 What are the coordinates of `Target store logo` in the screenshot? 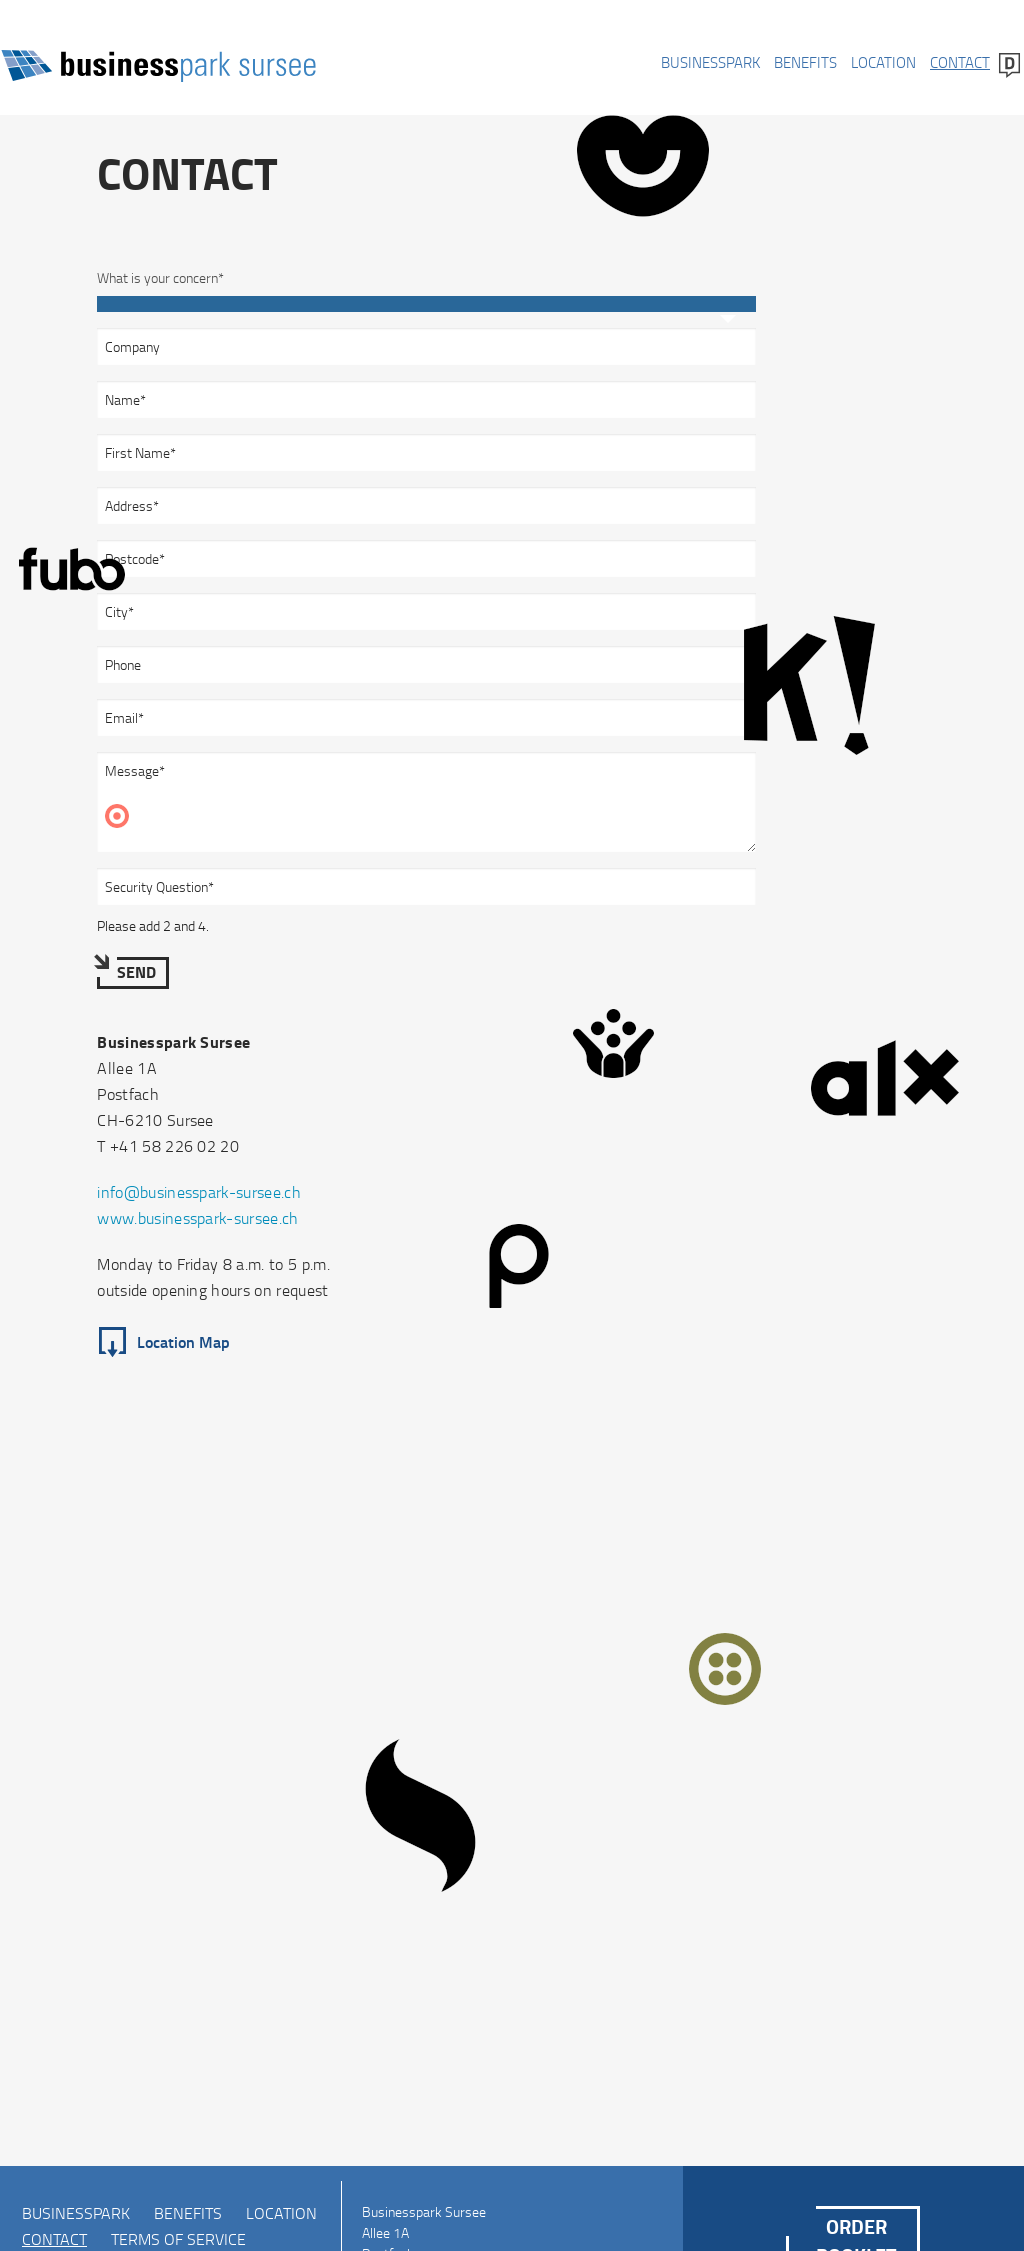 It's located at (117, 816).